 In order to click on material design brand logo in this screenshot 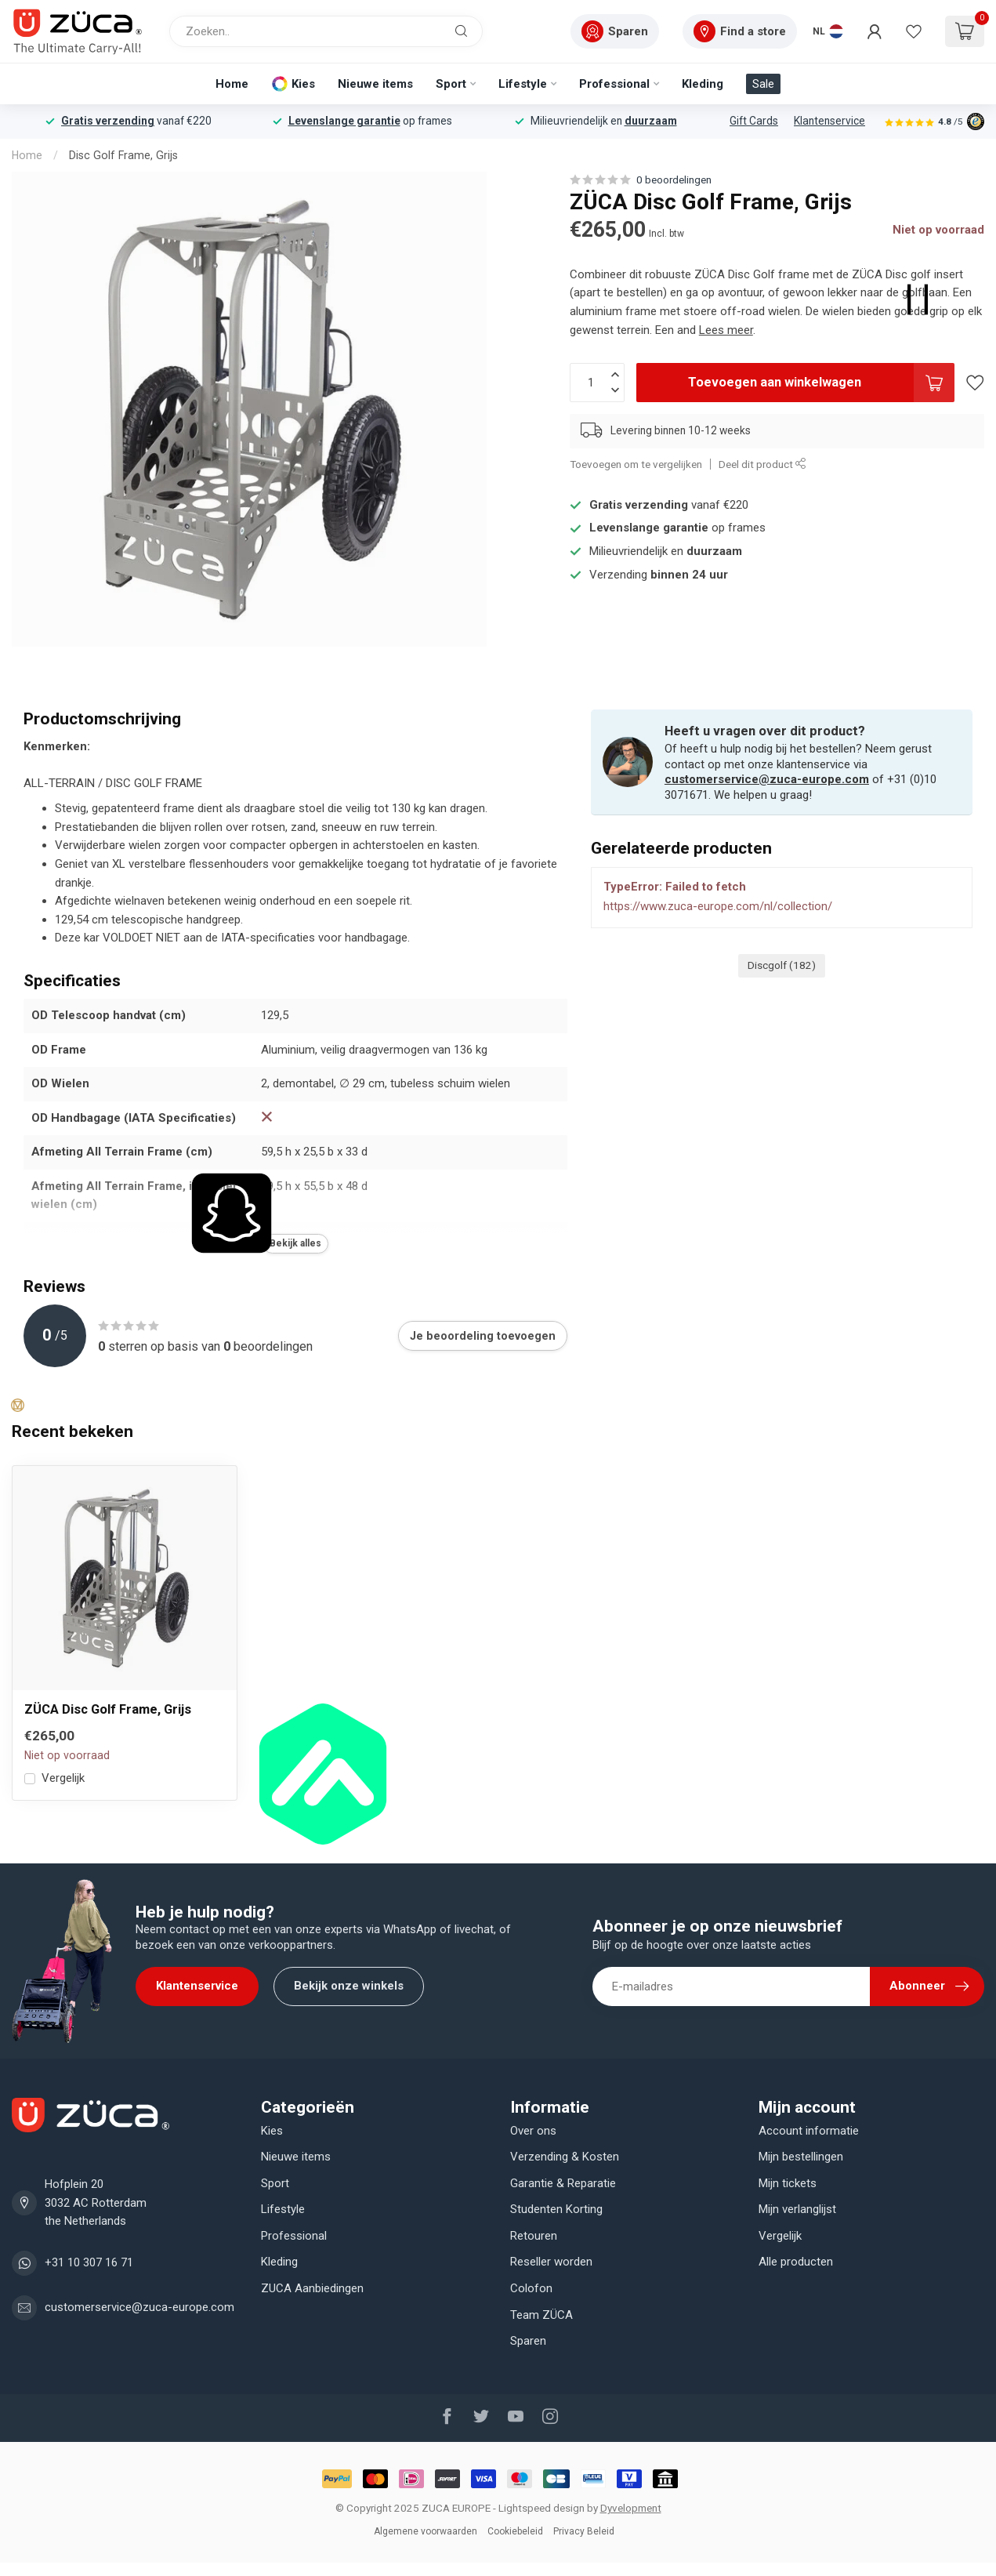, I will do `click(17, 1405)`.